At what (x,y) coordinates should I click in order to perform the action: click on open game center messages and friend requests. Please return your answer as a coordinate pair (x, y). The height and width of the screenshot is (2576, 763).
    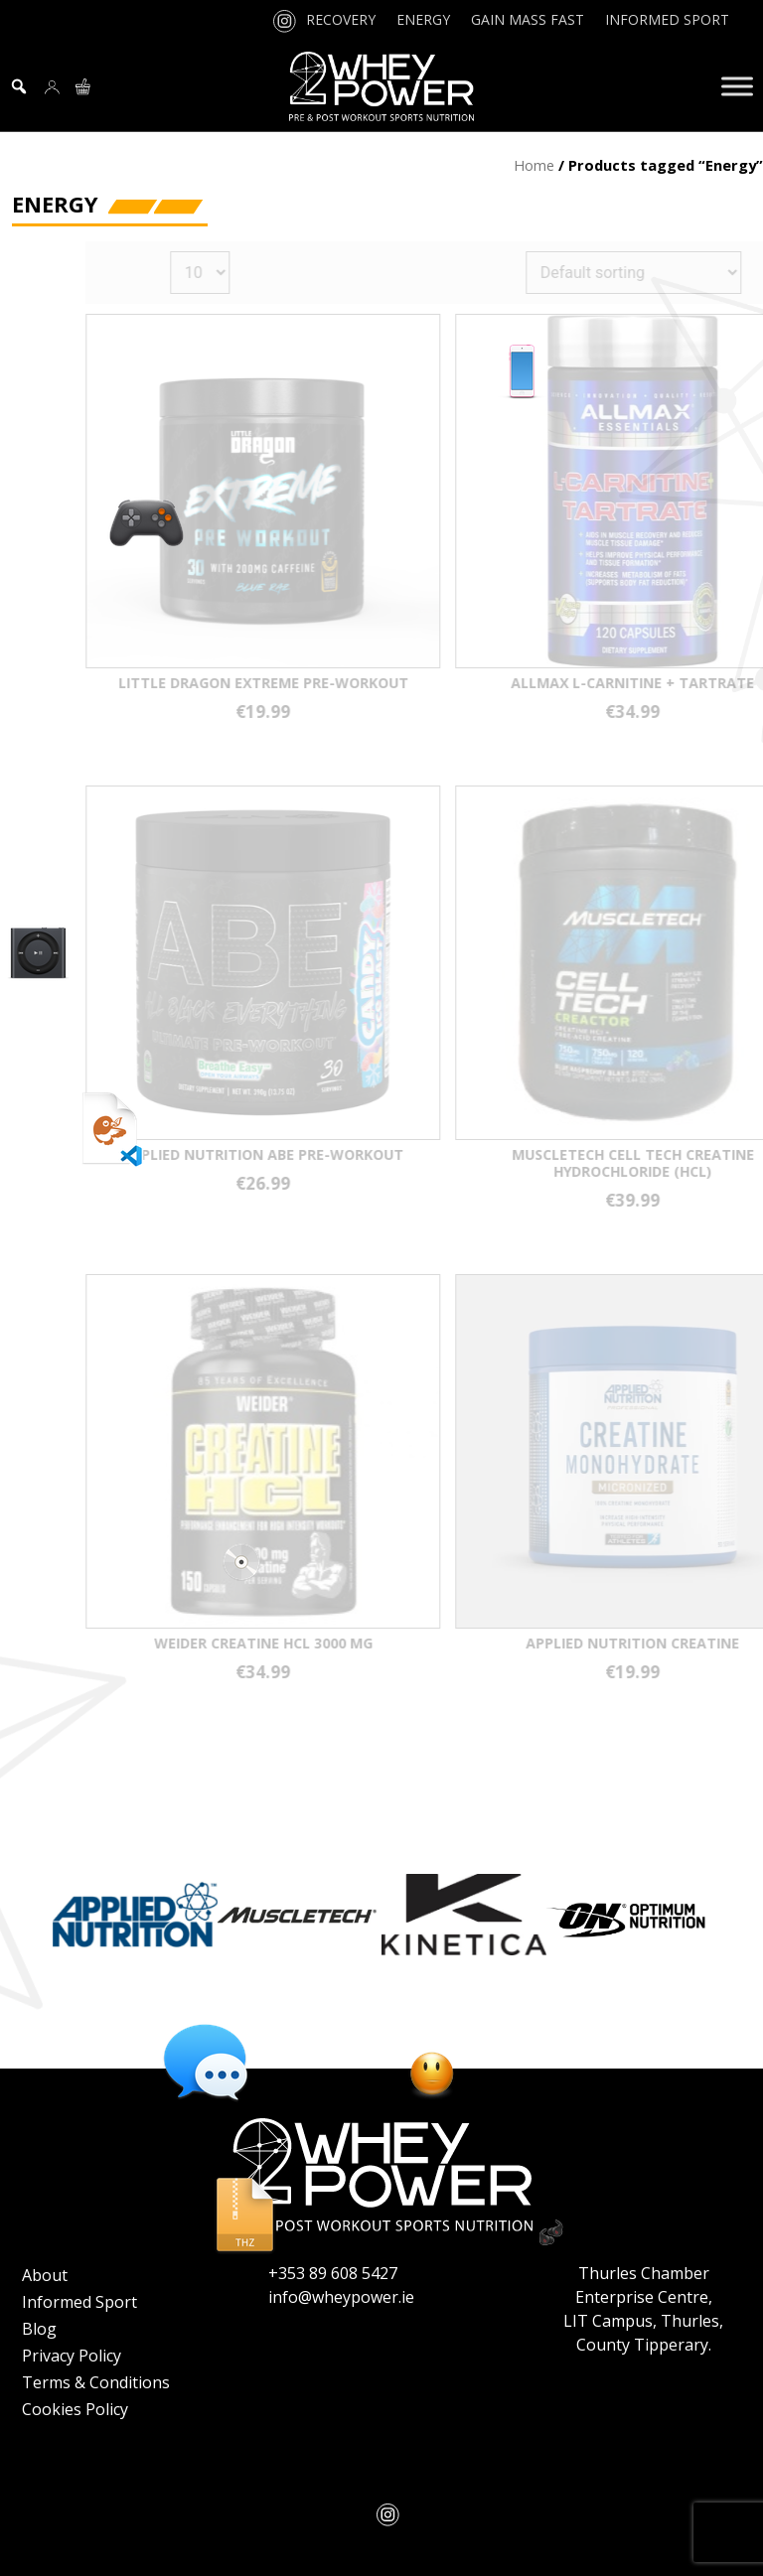
    Looking at the image, I should click on (206, 2063).